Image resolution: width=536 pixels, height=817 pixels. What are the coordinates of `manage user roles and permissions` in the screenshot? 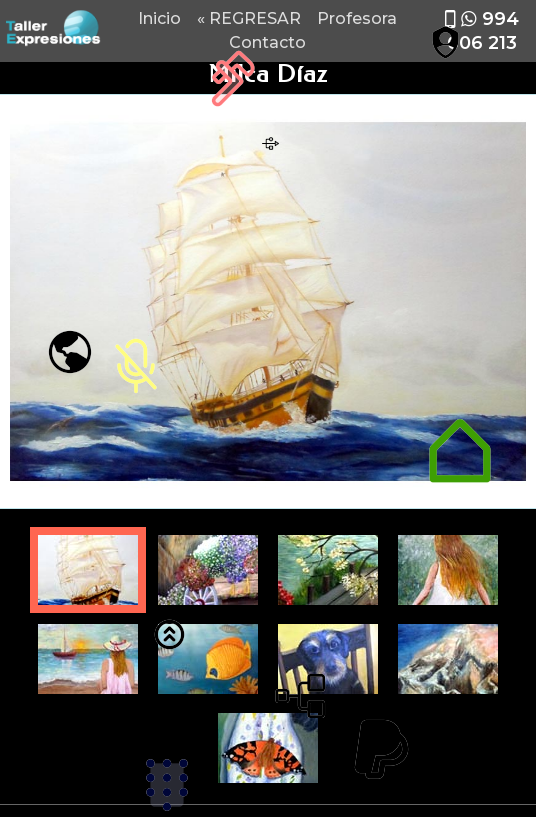 It's located at (445, 42).